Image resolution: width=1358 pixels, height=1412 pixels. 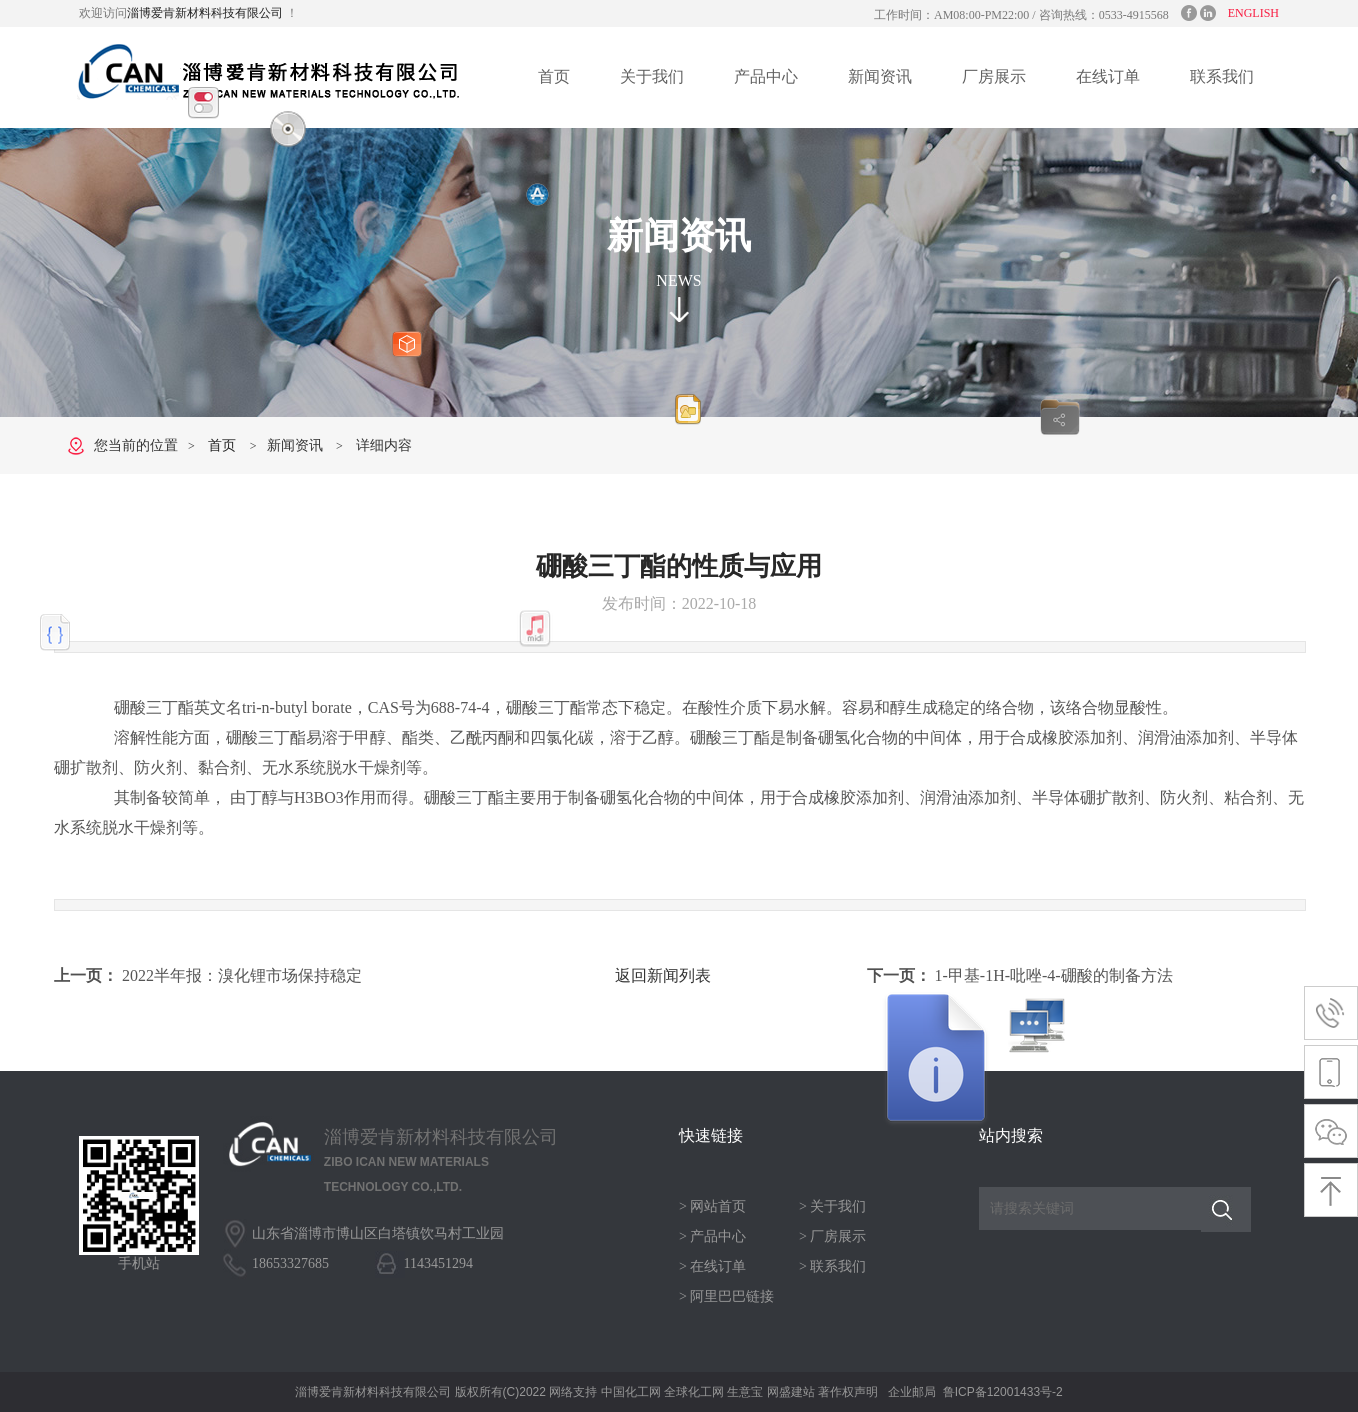 What do you see at coordinates (535, 628) in the screenshot?
I see `a midi audio file` at bounding box center [535, 628].